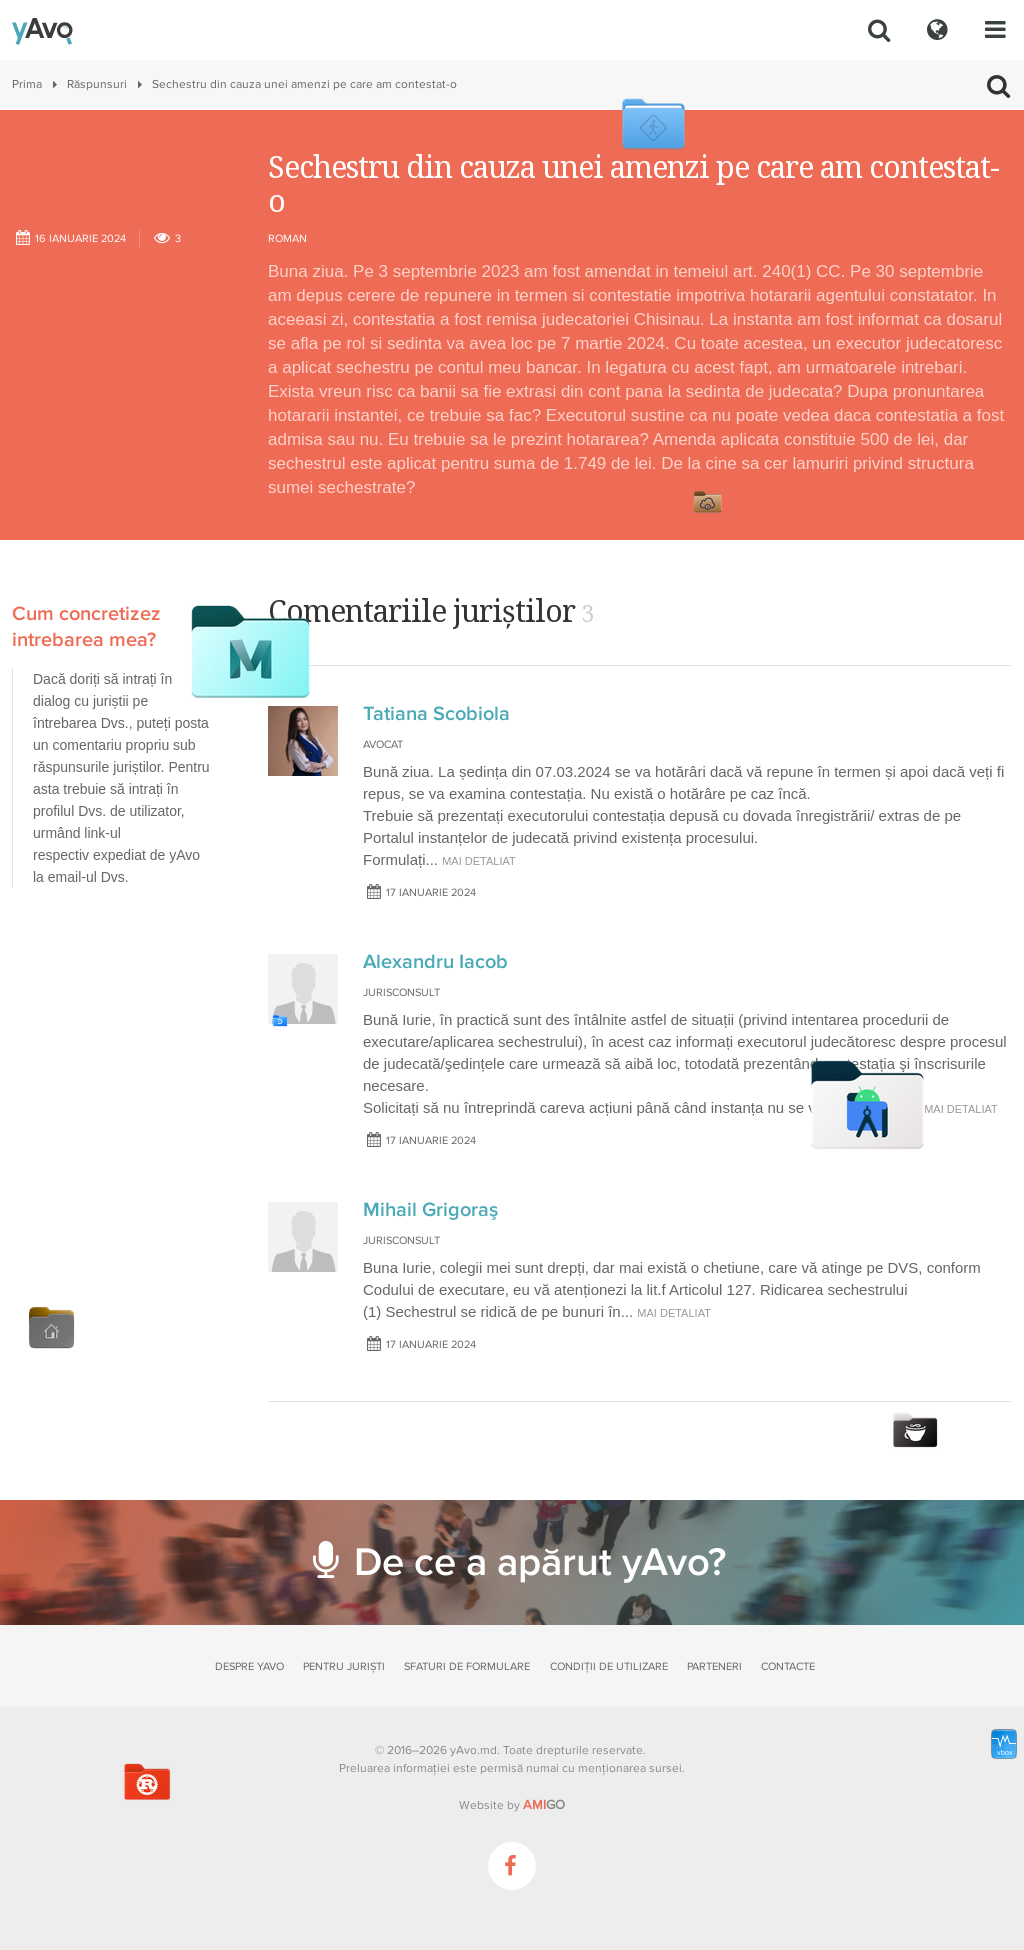 This screenshot has height=1950, width=1024. What do you see at coordinates (51, 1327) in the screenshot?
I see `access your home folder` at bounding box center [51, 1327].